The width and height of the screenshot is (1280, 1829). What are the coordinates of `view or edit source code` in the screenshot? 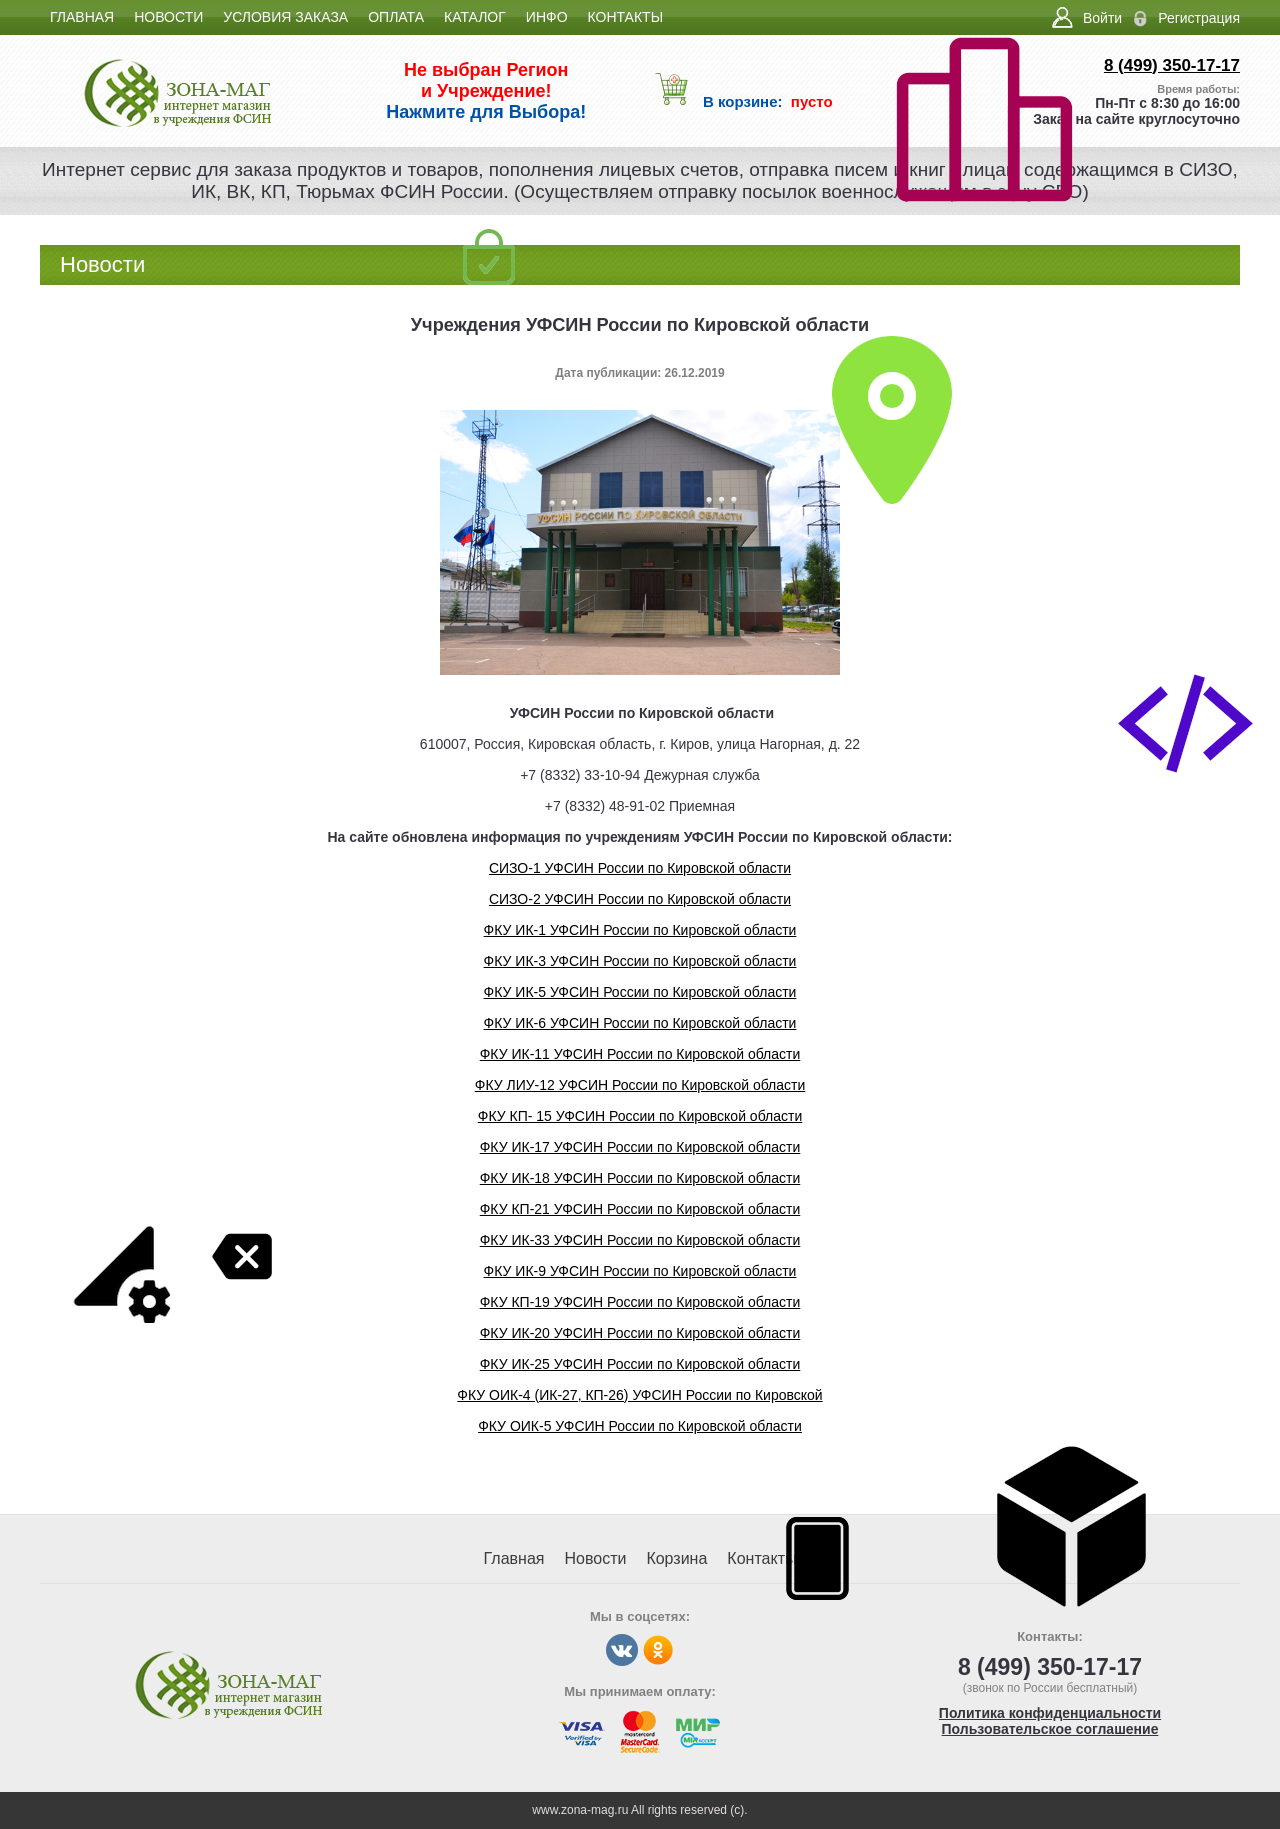 It's located at (1185, 723).